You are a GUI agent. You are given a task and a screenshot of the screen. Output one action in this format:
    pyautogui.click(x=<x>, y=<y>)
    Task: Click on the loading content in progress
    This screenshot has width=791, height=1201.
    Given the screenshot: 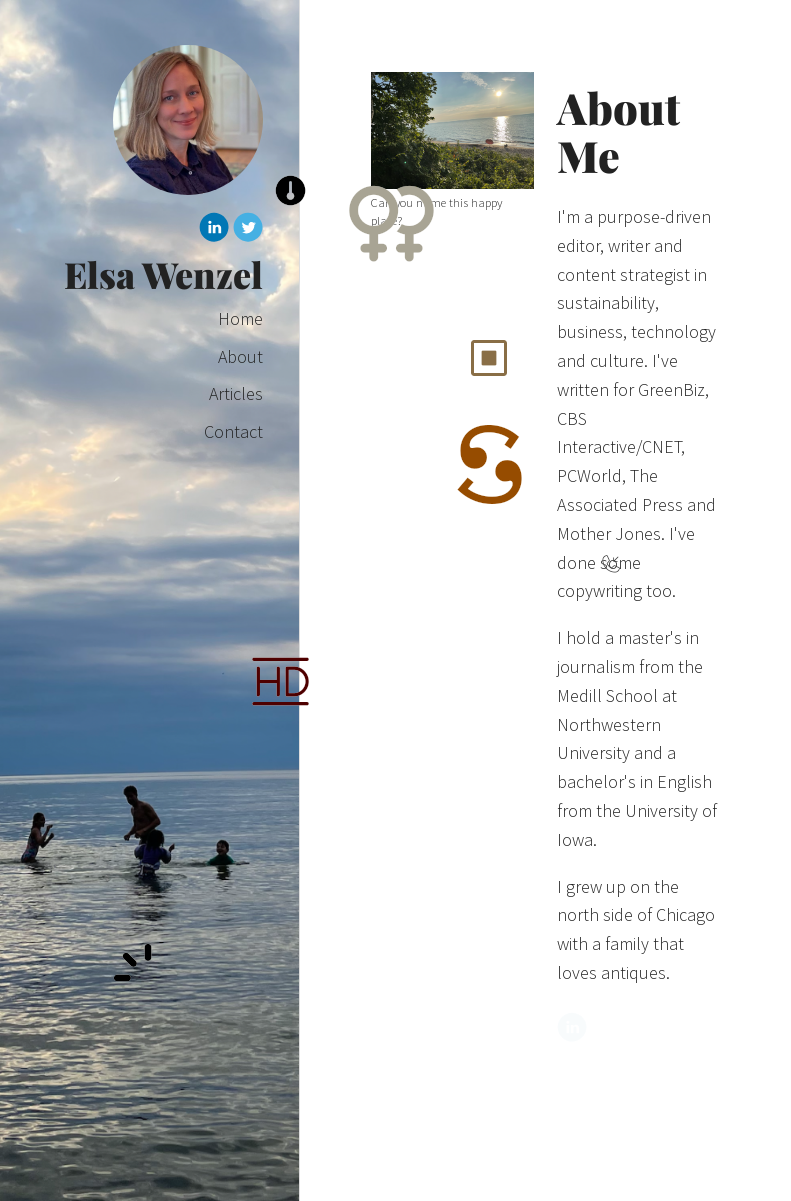 What is the action you would take?
    pyautogui.click(x=148, y=978)
    